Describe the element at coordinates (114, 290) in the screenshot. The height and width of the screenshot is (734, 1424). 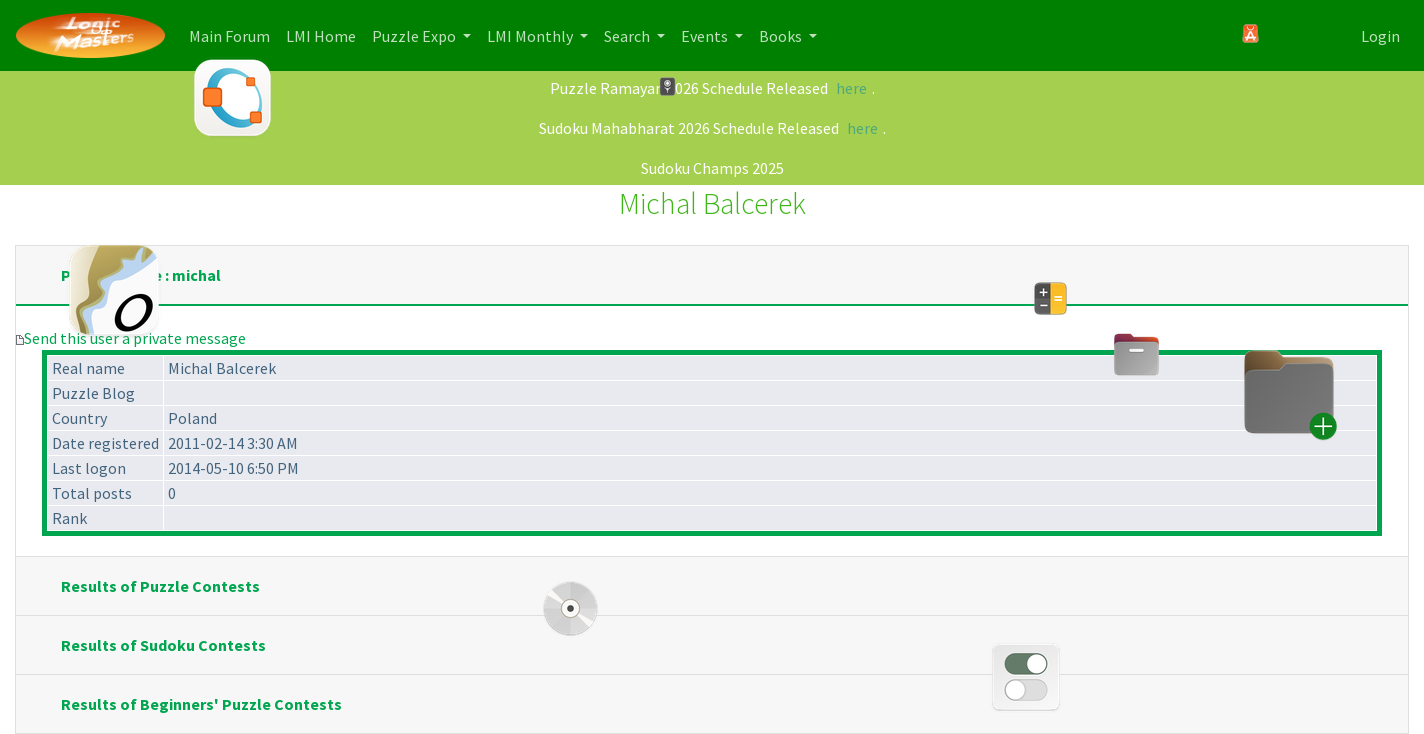
I see `open opencpn marine navigation app` at that location.